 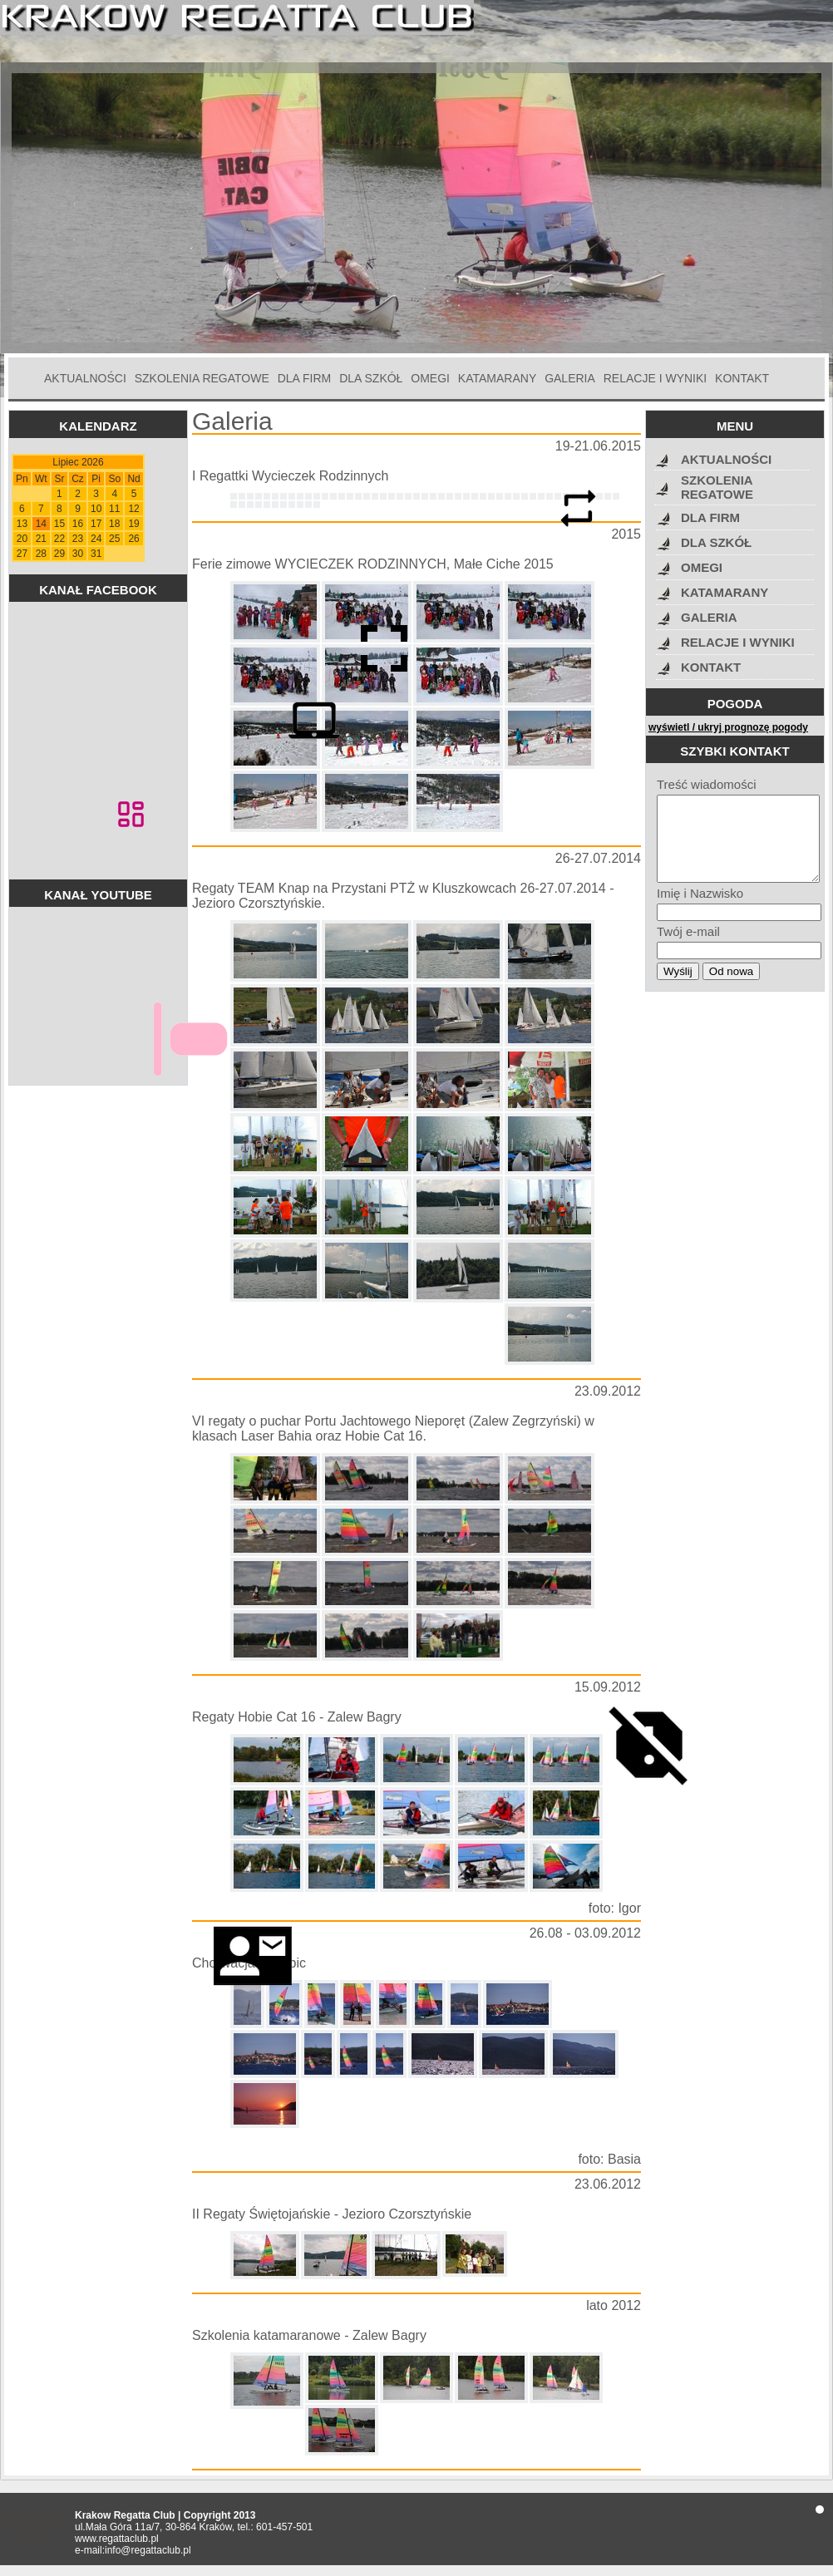 What do you see at coordinates (253, 1956) in the screenshot?
I see `access contact information via email` at bounding box center [253, 1956].